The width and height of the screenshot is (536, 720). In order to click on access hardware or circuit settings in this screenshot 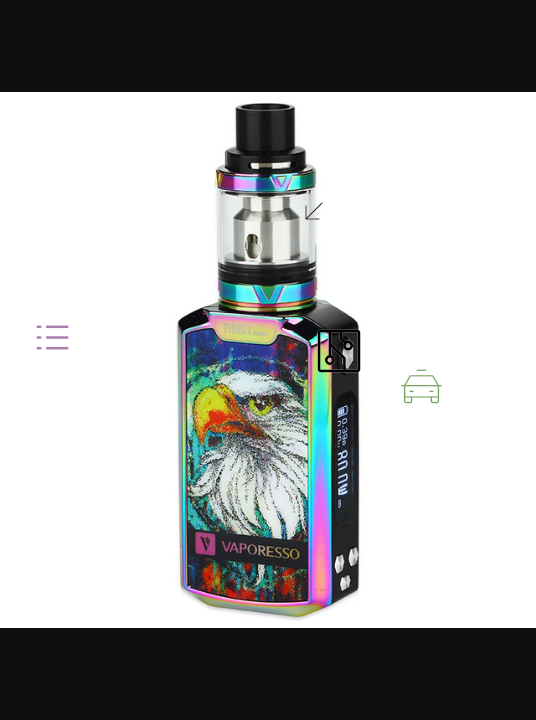, I will do `click(339, 351)`.